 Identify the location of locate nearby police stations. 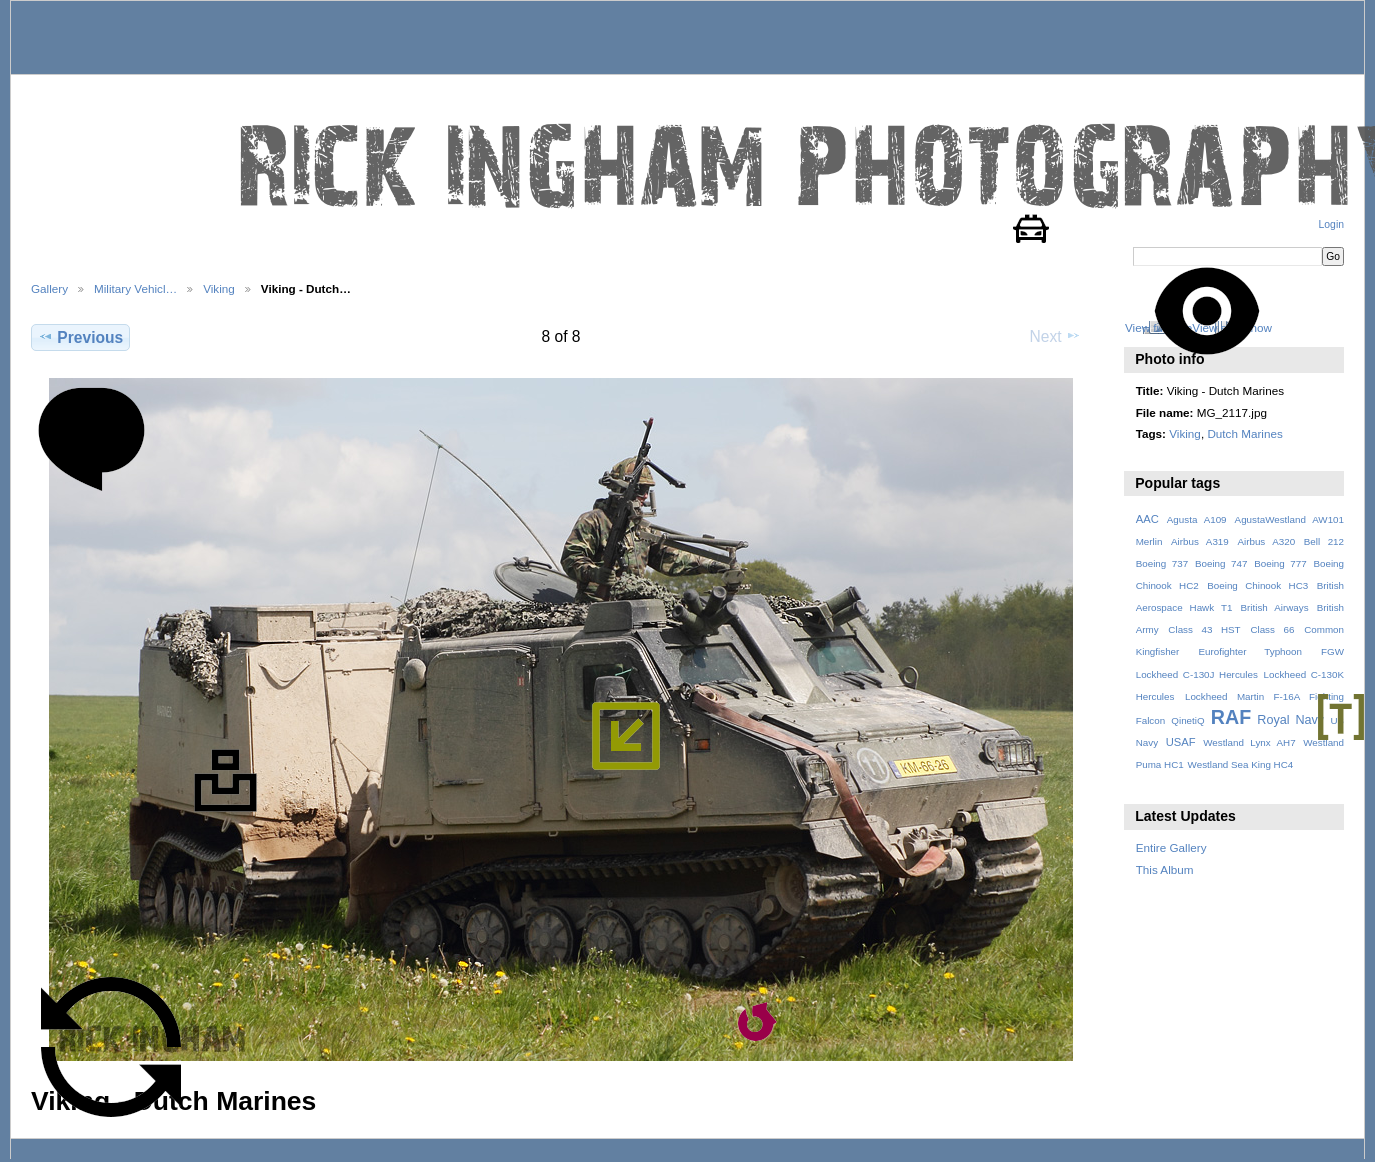
(1031, 228).